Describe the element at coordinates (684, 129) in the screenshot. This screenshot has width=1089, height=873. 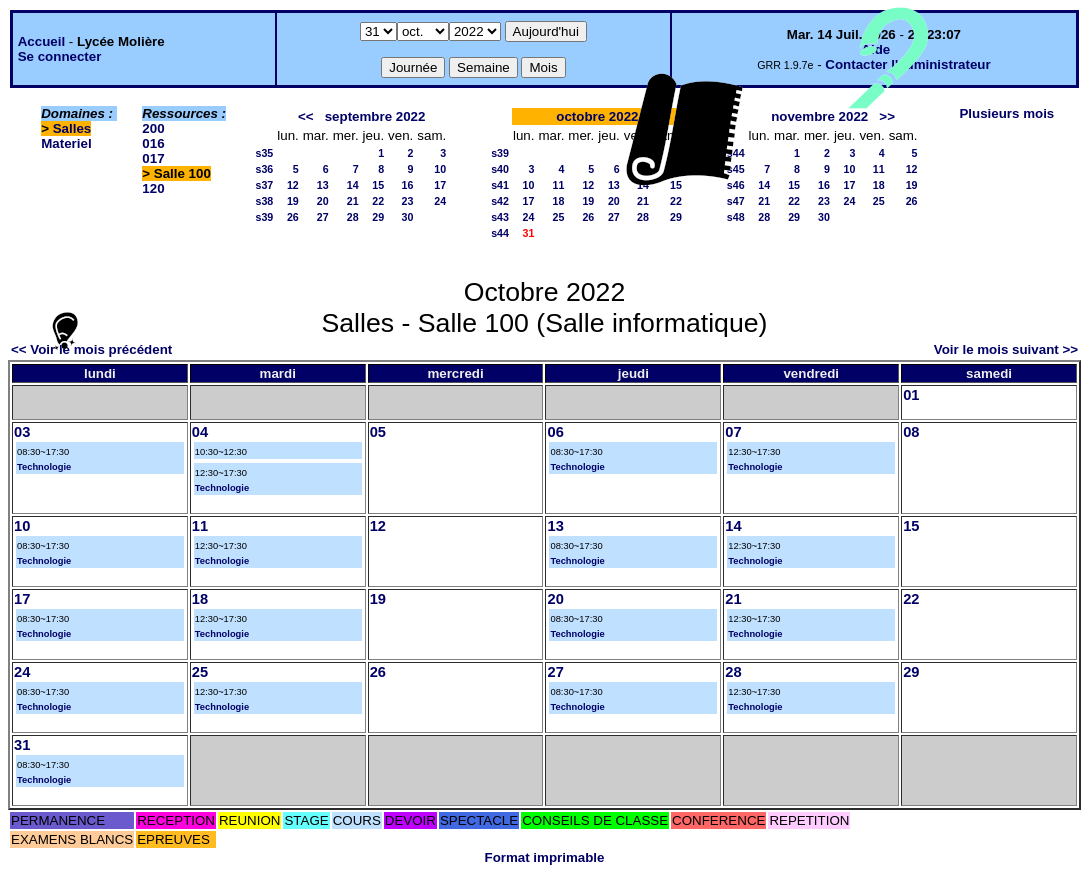
I see `view fabric or textile inventory` at that location.